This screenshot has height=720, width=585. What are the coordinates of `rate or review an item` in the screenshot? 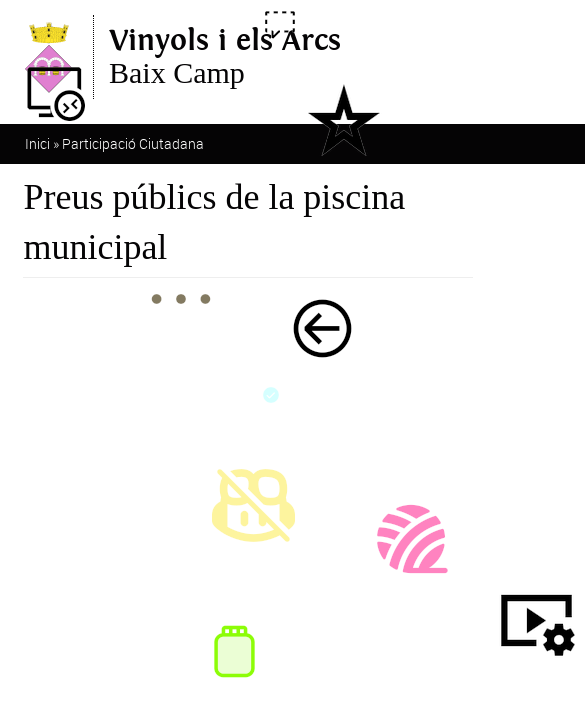 It's located at (344, 120).